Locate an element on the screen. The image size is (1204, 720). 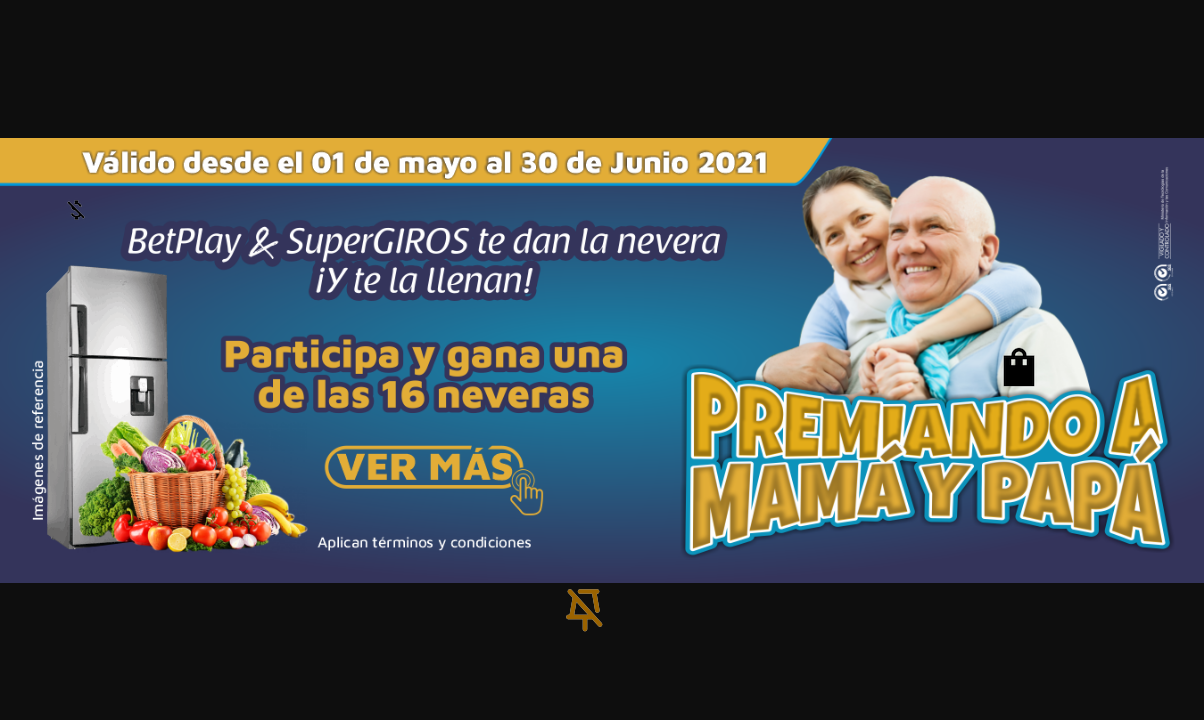
unpin an item from your saved collection is located at coordinates (585, 608).